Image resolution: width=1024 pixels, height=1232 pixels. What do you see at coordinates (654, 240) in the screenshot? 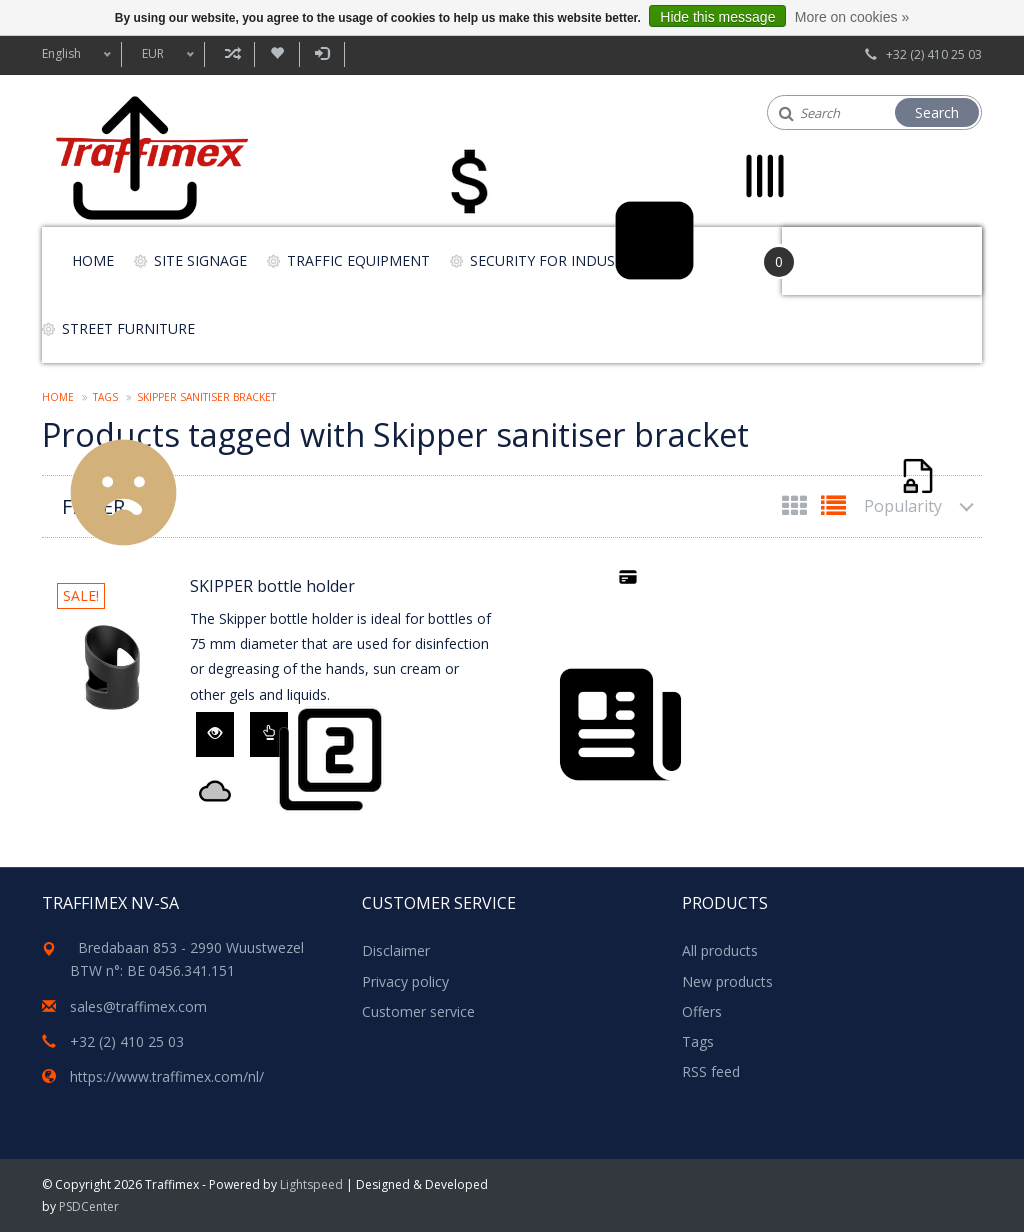
I see `stop media playback` at bounding box center [654, 240].